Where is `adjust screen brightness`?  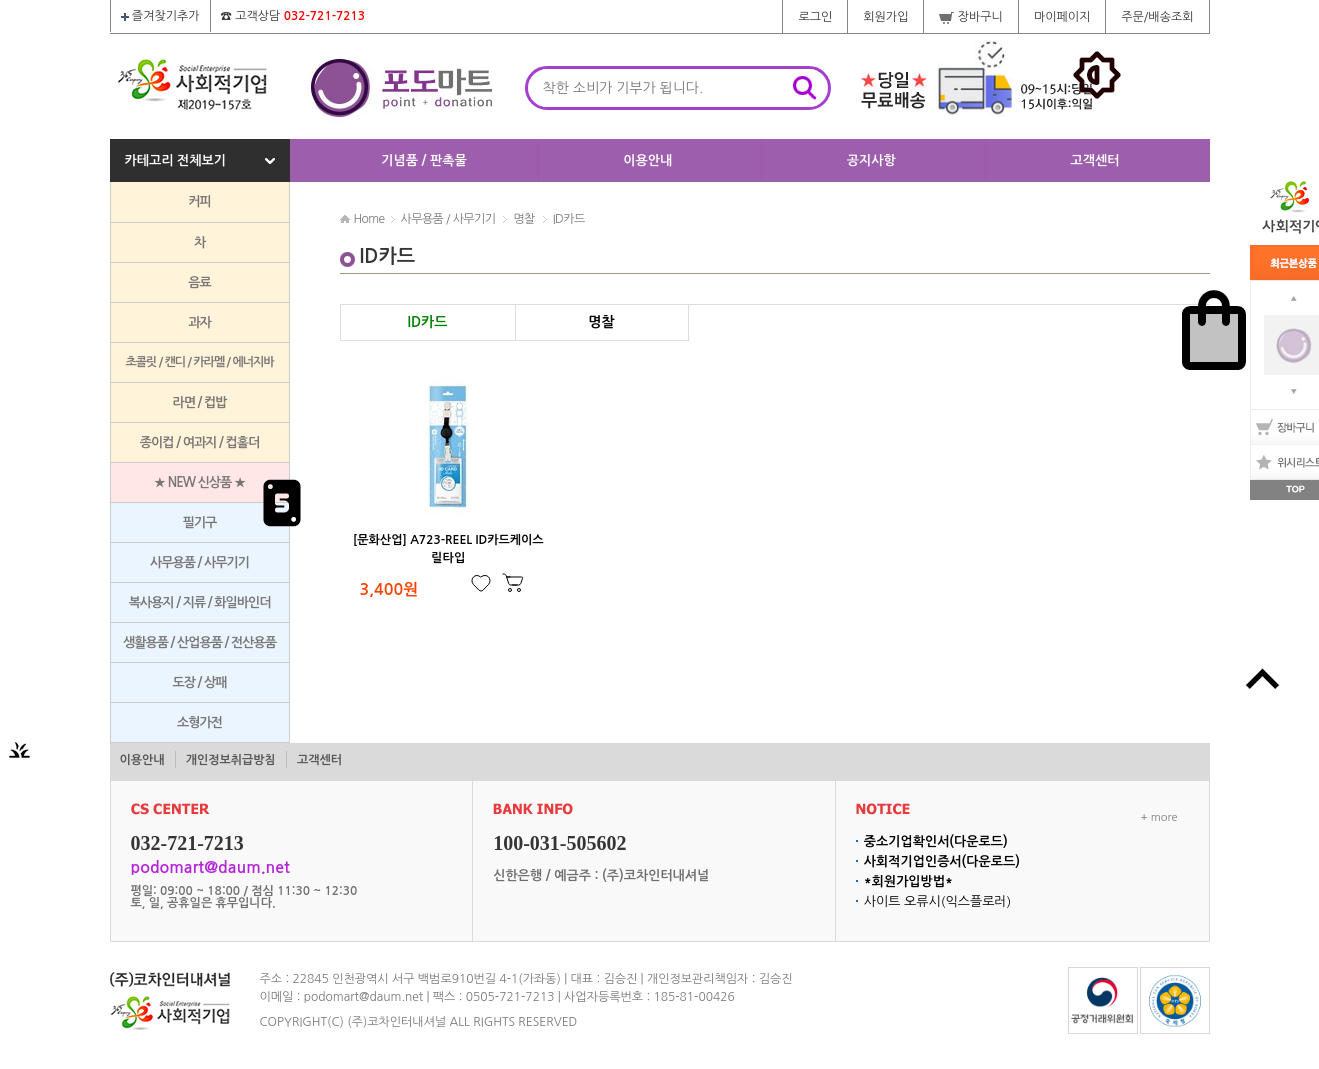
adjust screen brightness is located at coordinates (1097, 75).